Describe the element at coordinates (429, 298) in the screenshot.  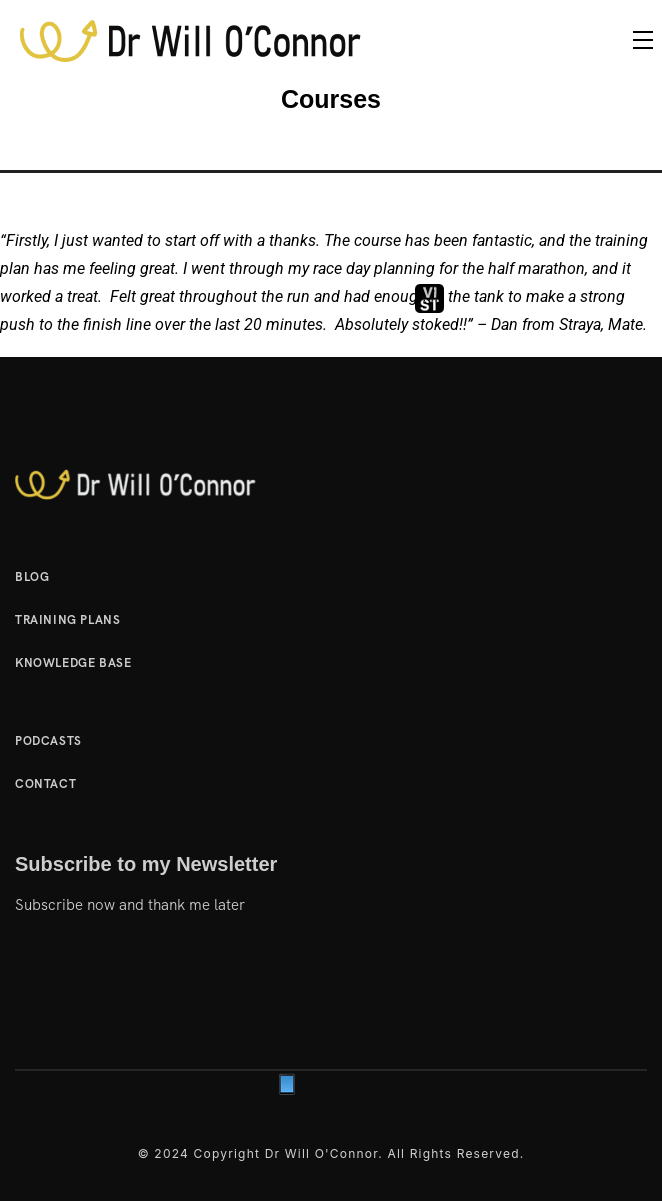
I see `vietnamese input method - simple telex keyboard` at that location.